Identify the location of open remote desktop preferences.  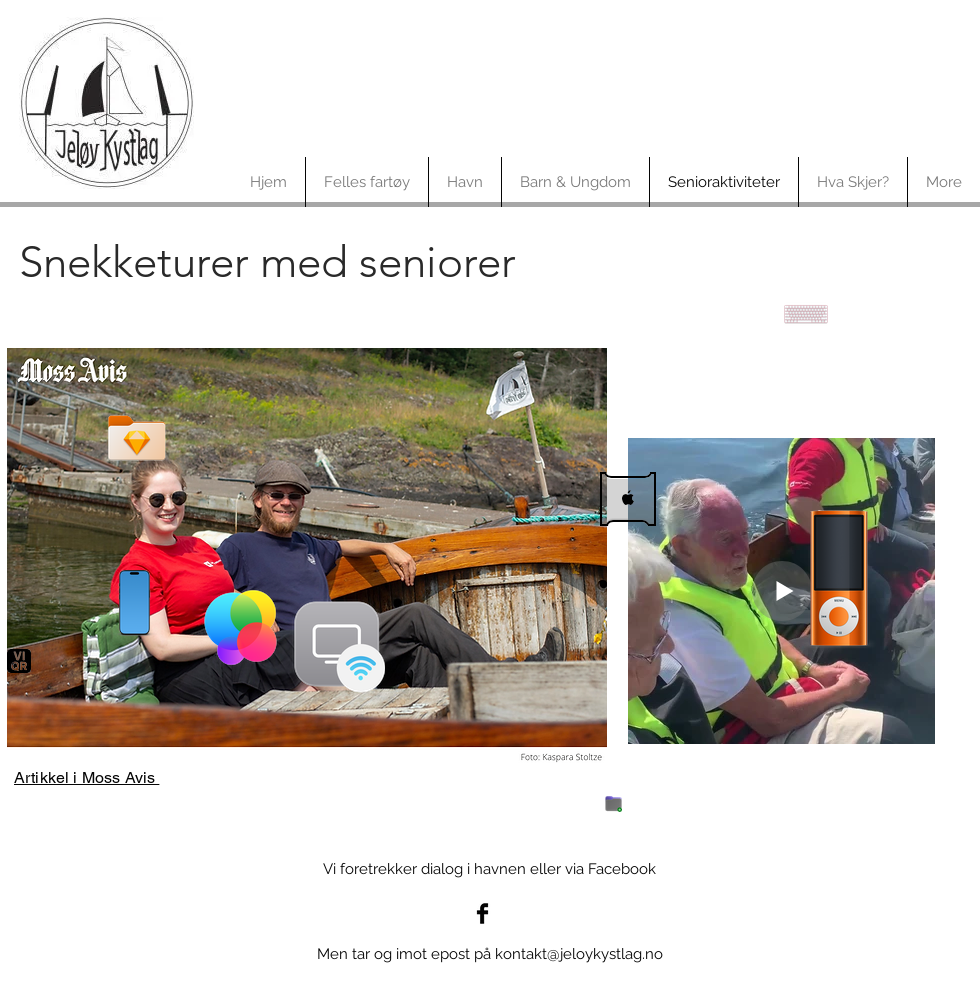
(337, 645).